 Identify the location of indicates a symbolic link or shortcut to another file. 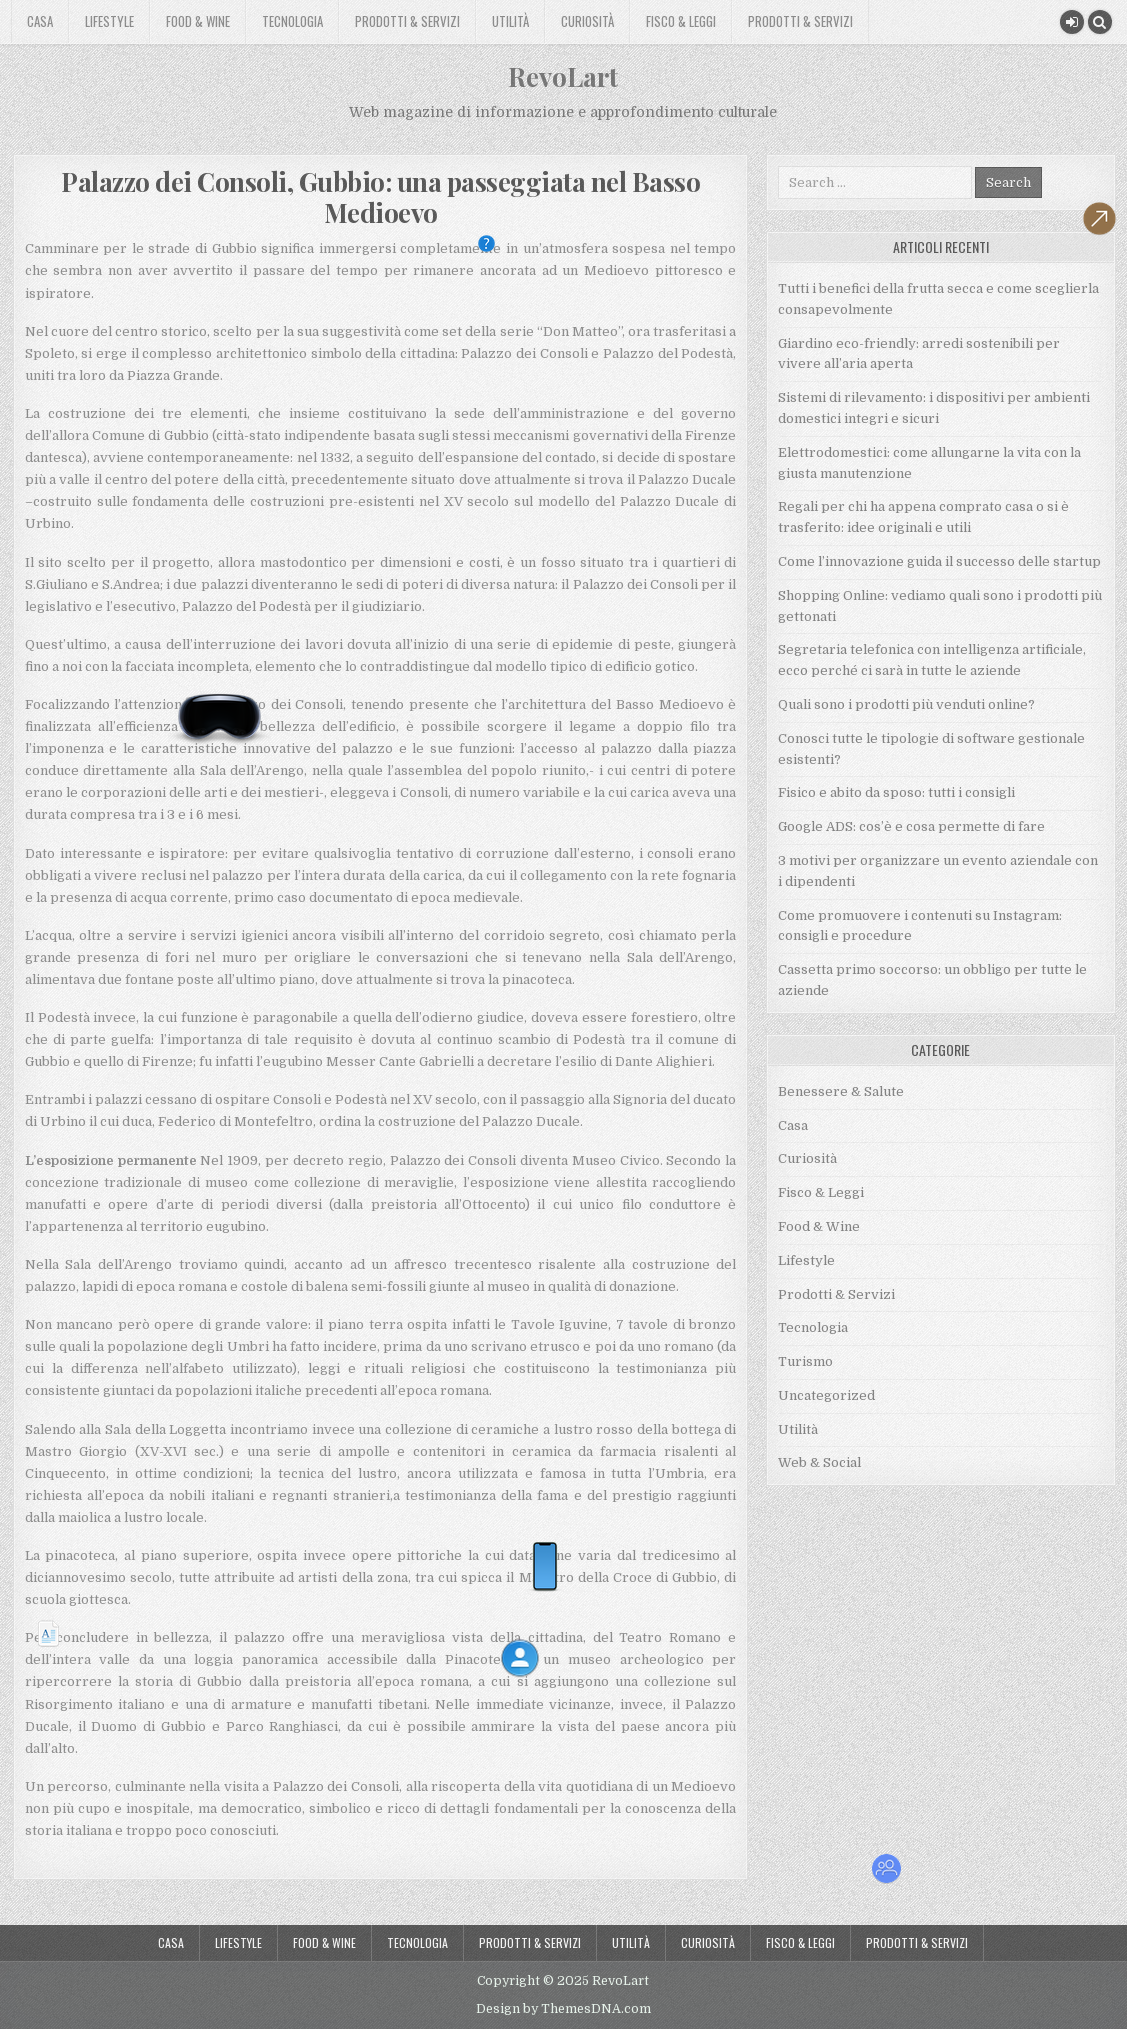
(1099, 218).